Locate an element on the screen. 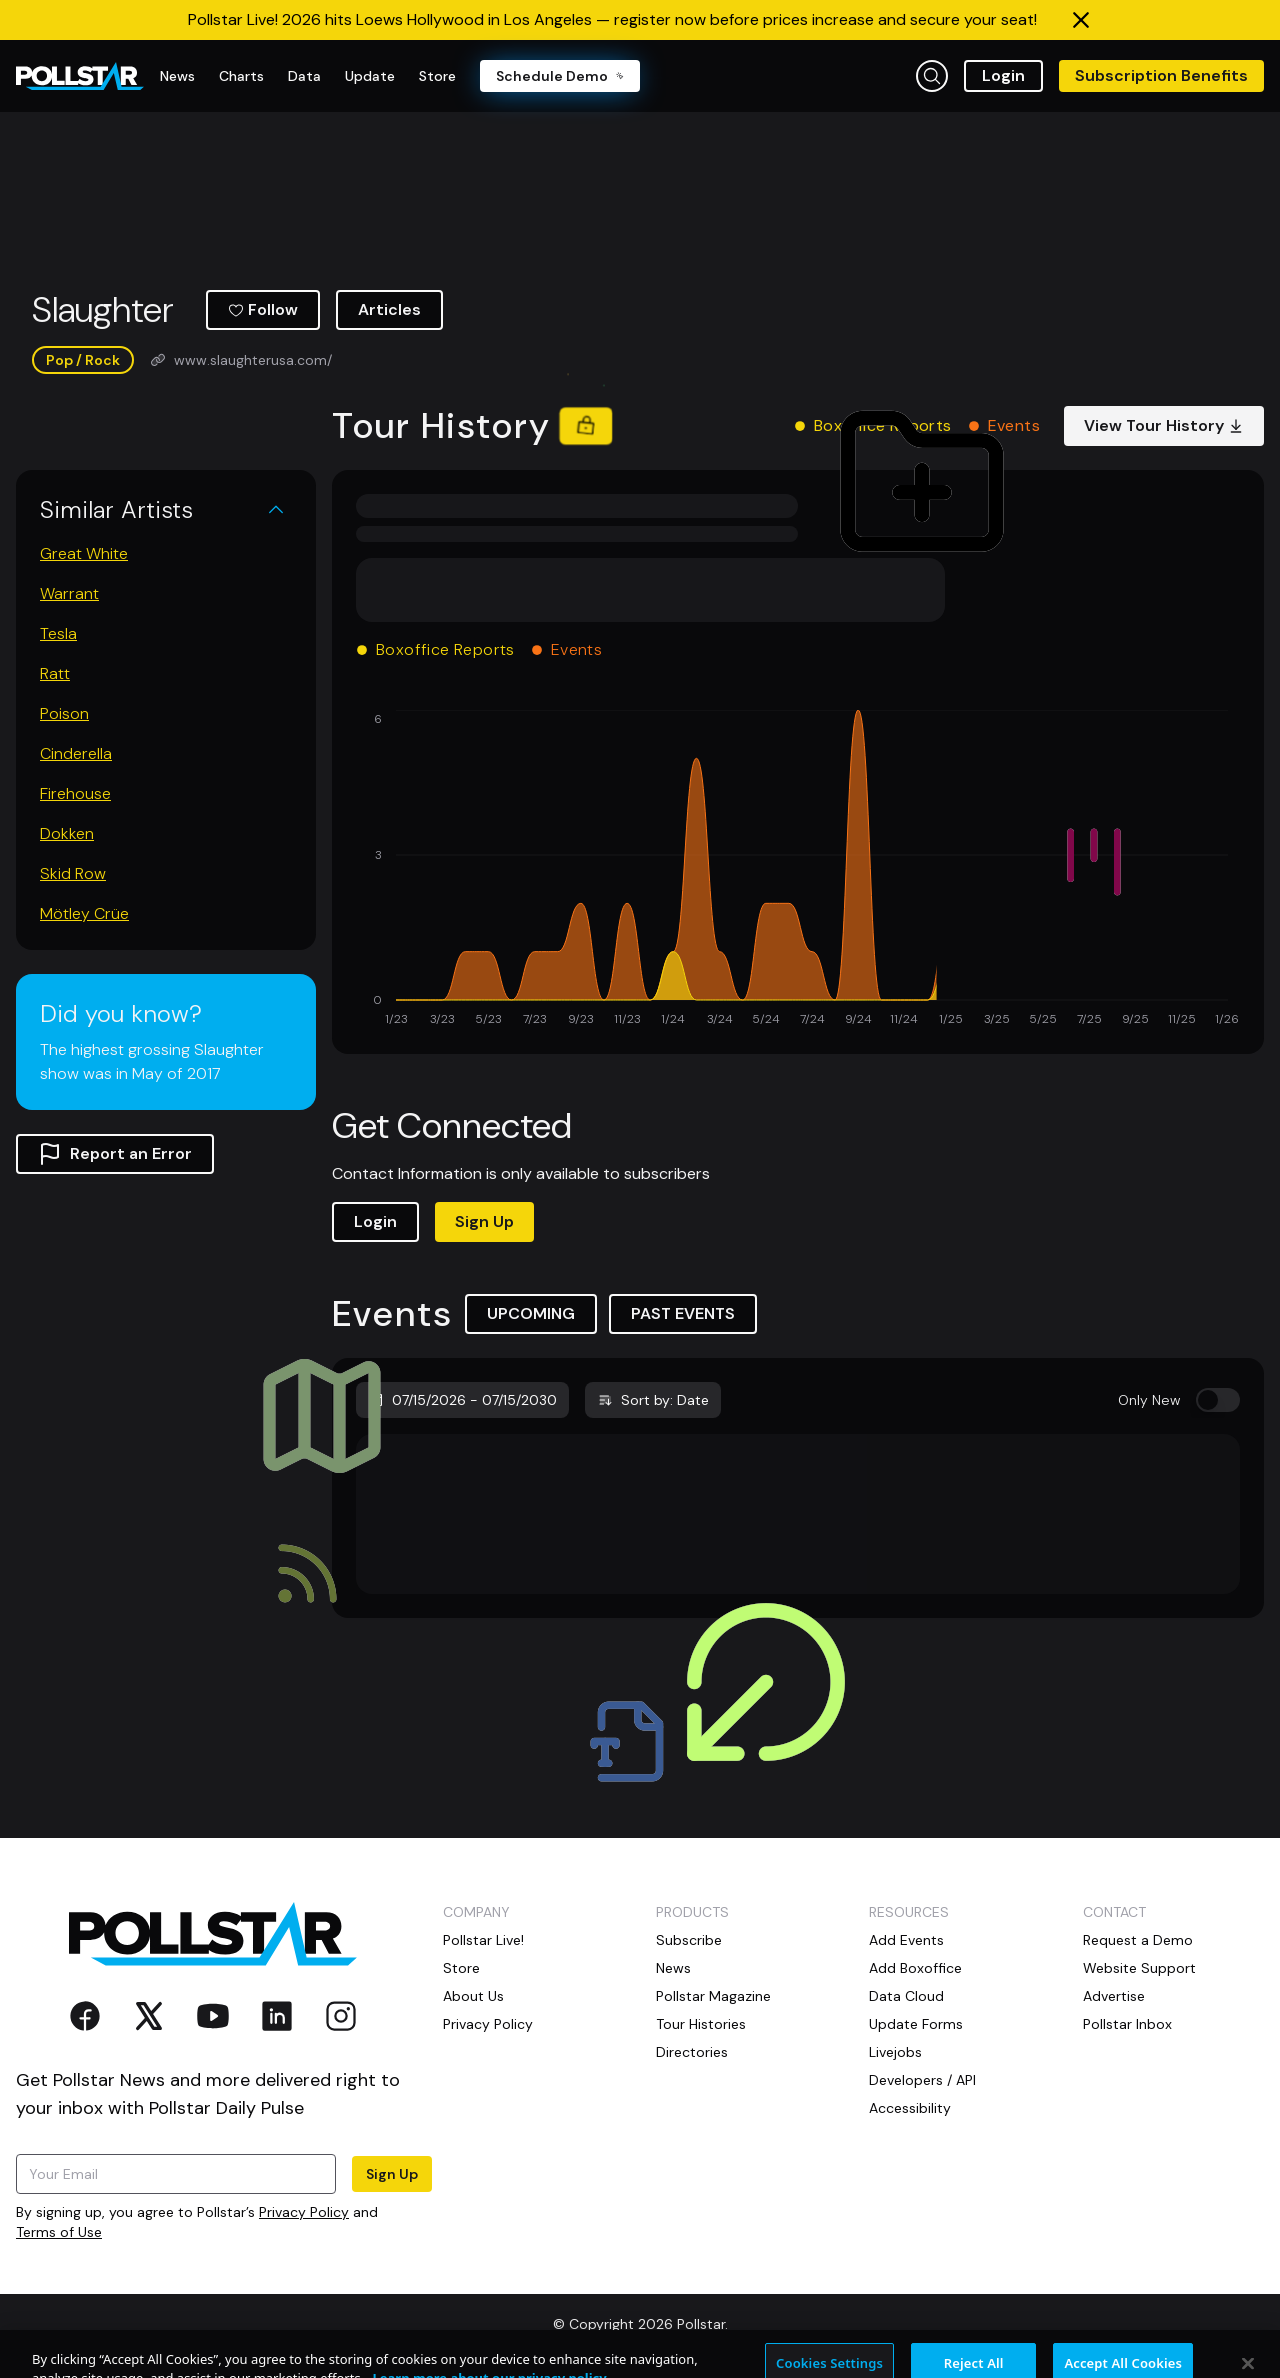 The height and width of the screenshot is (2378, 1280). view map or navigation is located at coordinates (322, 1416).